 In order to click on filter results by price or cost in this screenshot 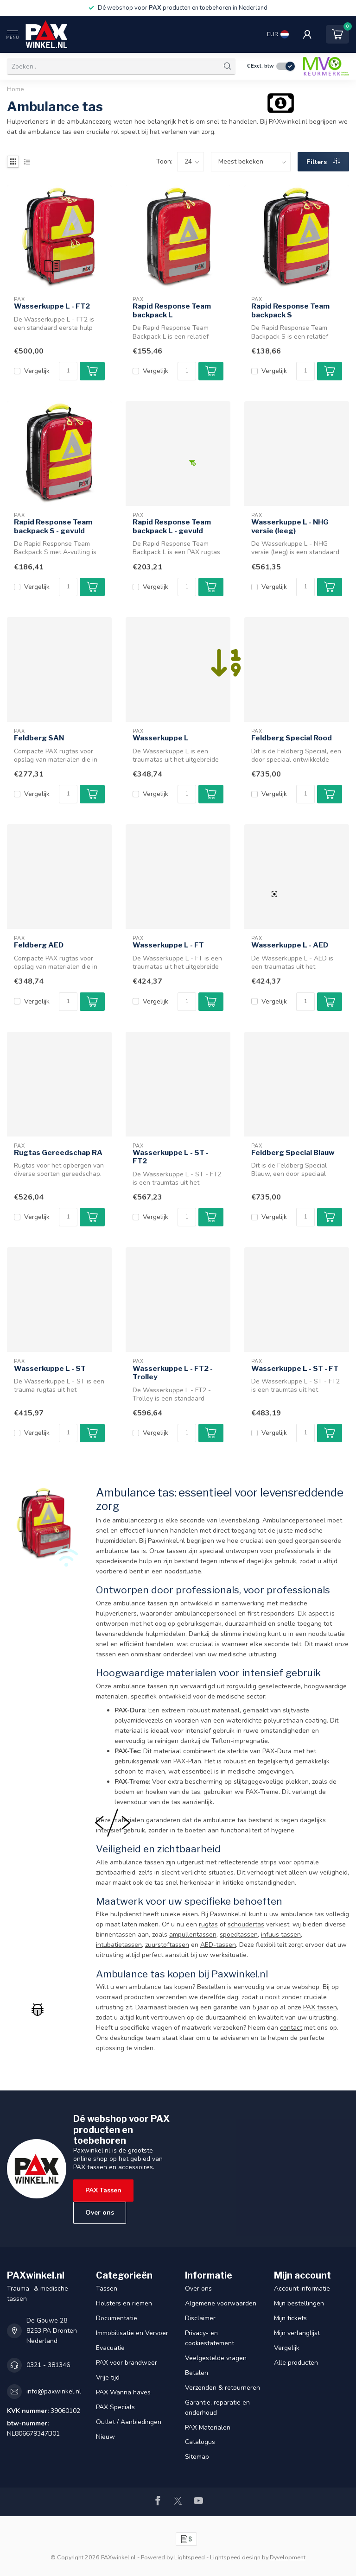, I will do `click(192, 462)`.